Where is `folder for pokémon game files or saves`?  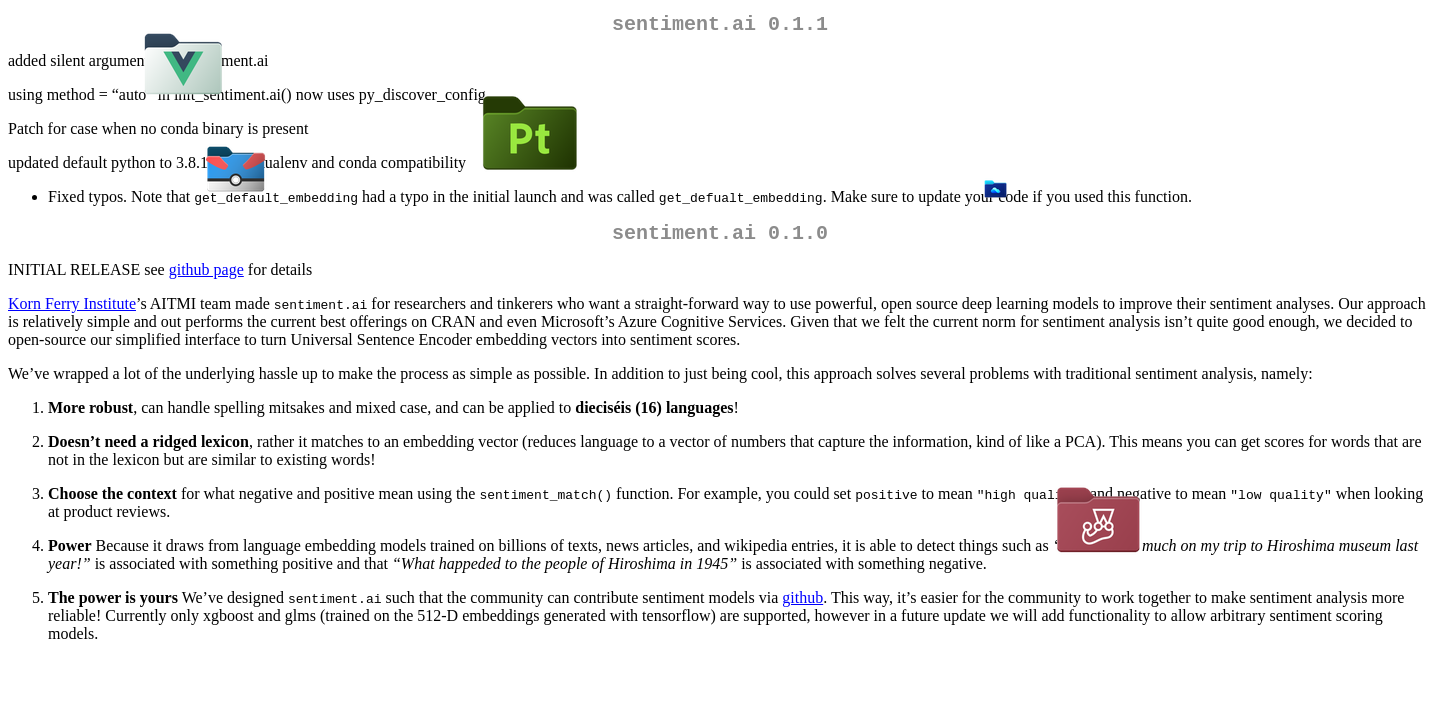
folder for pokémon game files or saves is located at coordinates (235, 170).